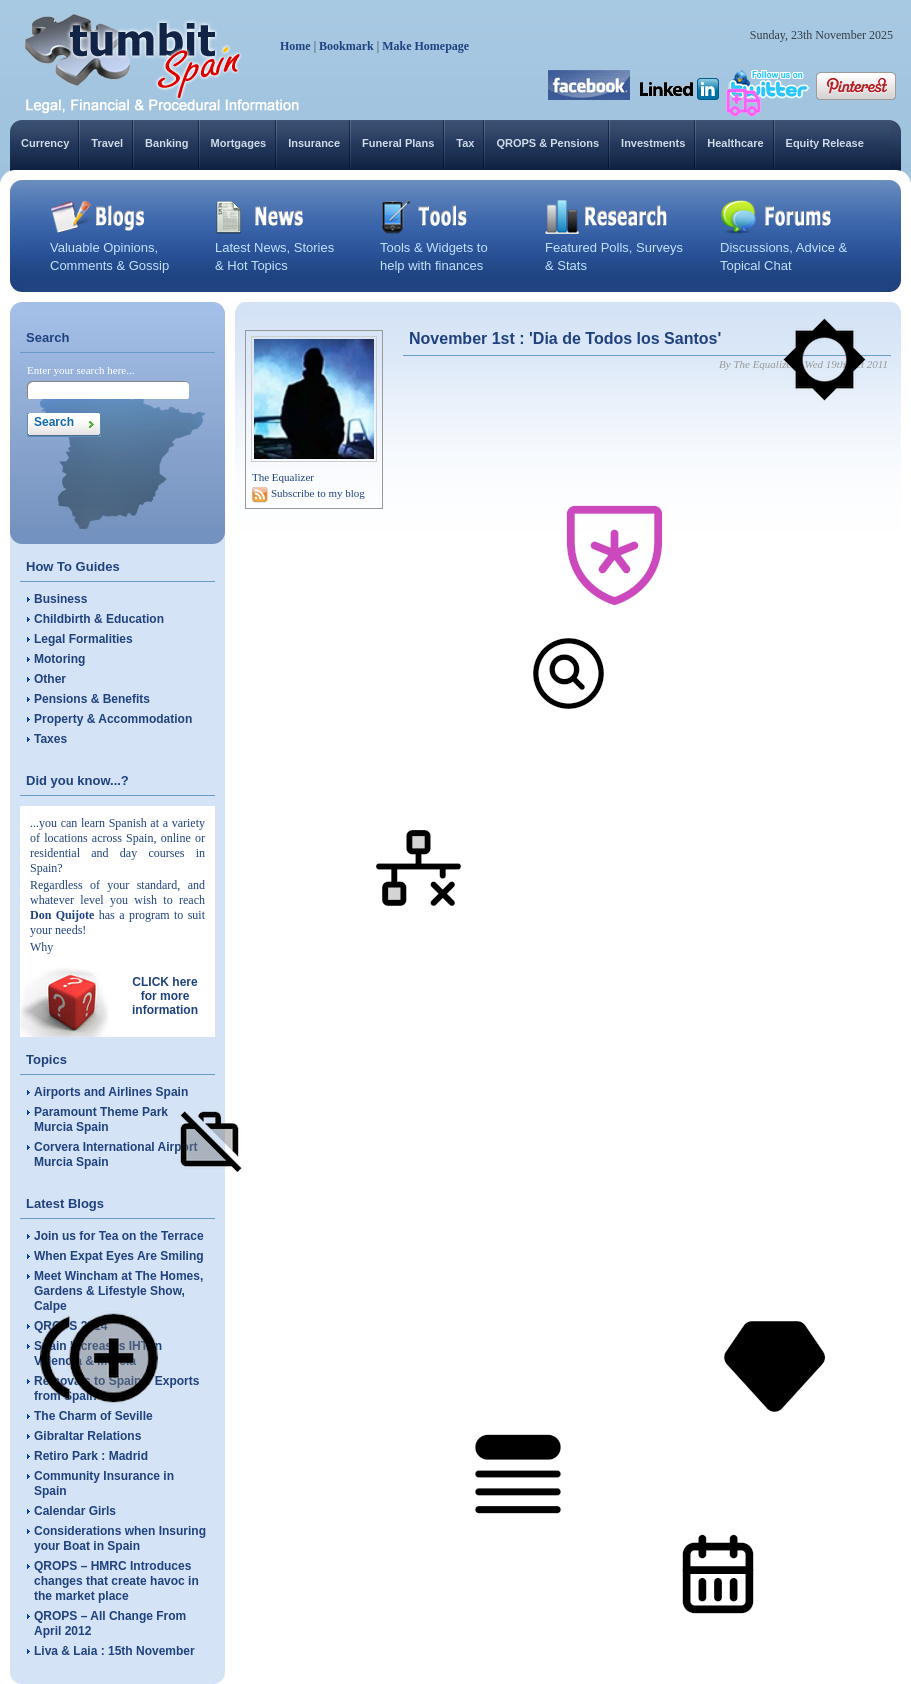 The width and height of the screenshot is (911, 1684). I want to click on open sketch app, so click(774, 1366).